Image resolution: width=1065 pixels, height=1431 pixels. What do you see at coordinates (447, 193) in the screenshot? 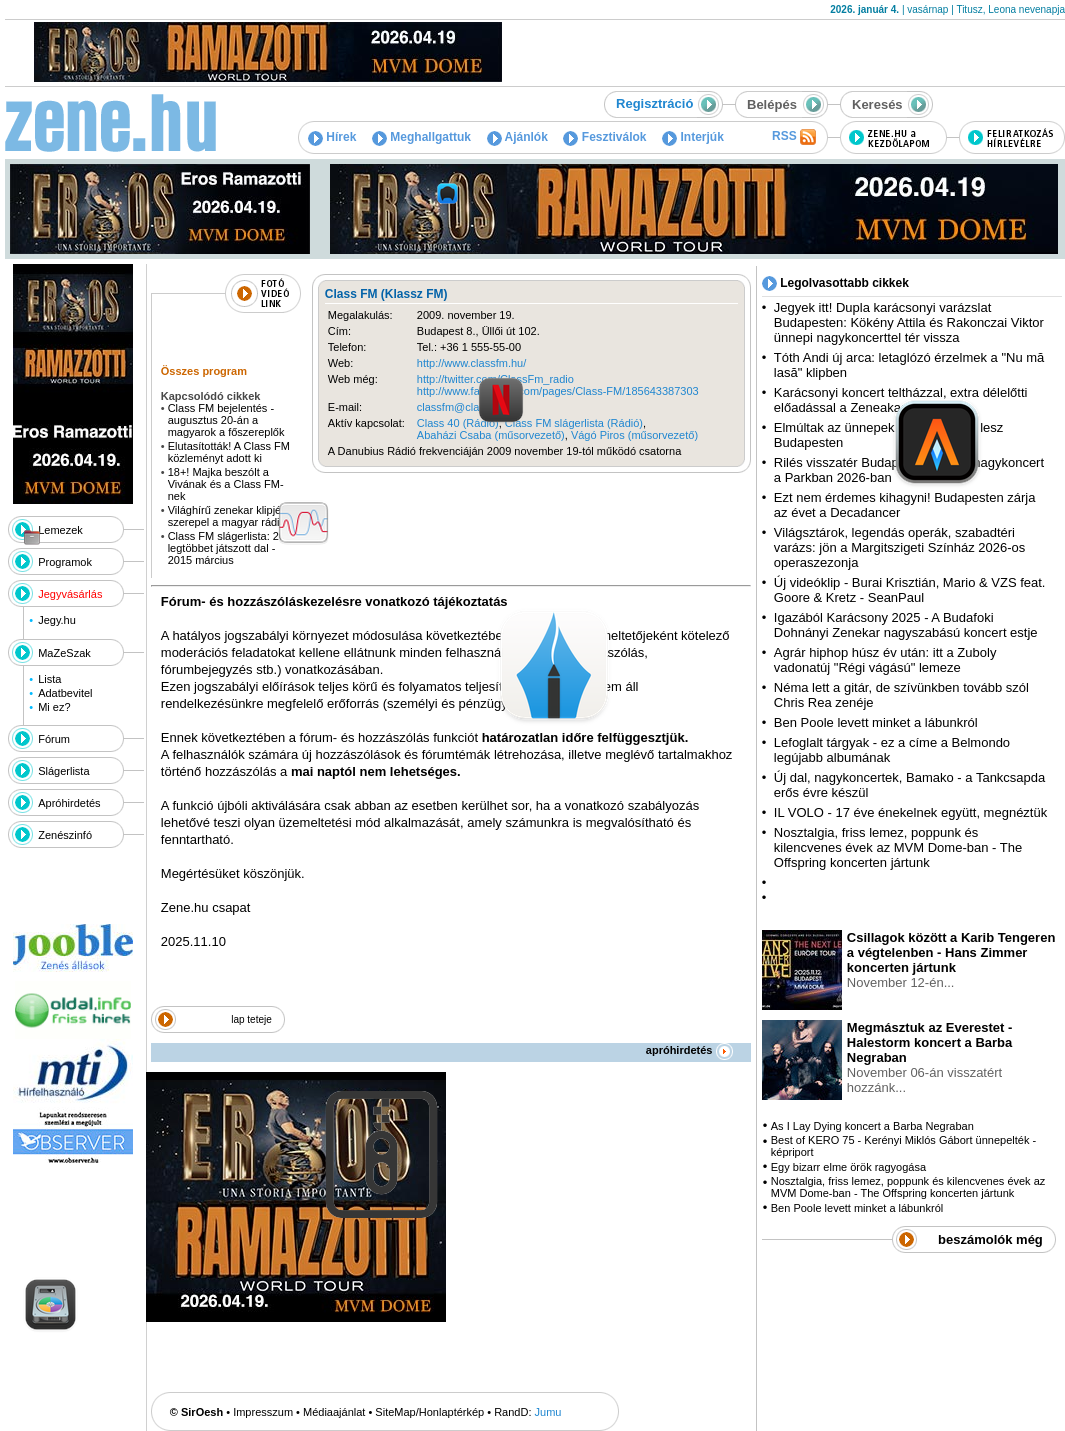
I see `launch redream dreamcast emulator` at bounding box center [447, 193].